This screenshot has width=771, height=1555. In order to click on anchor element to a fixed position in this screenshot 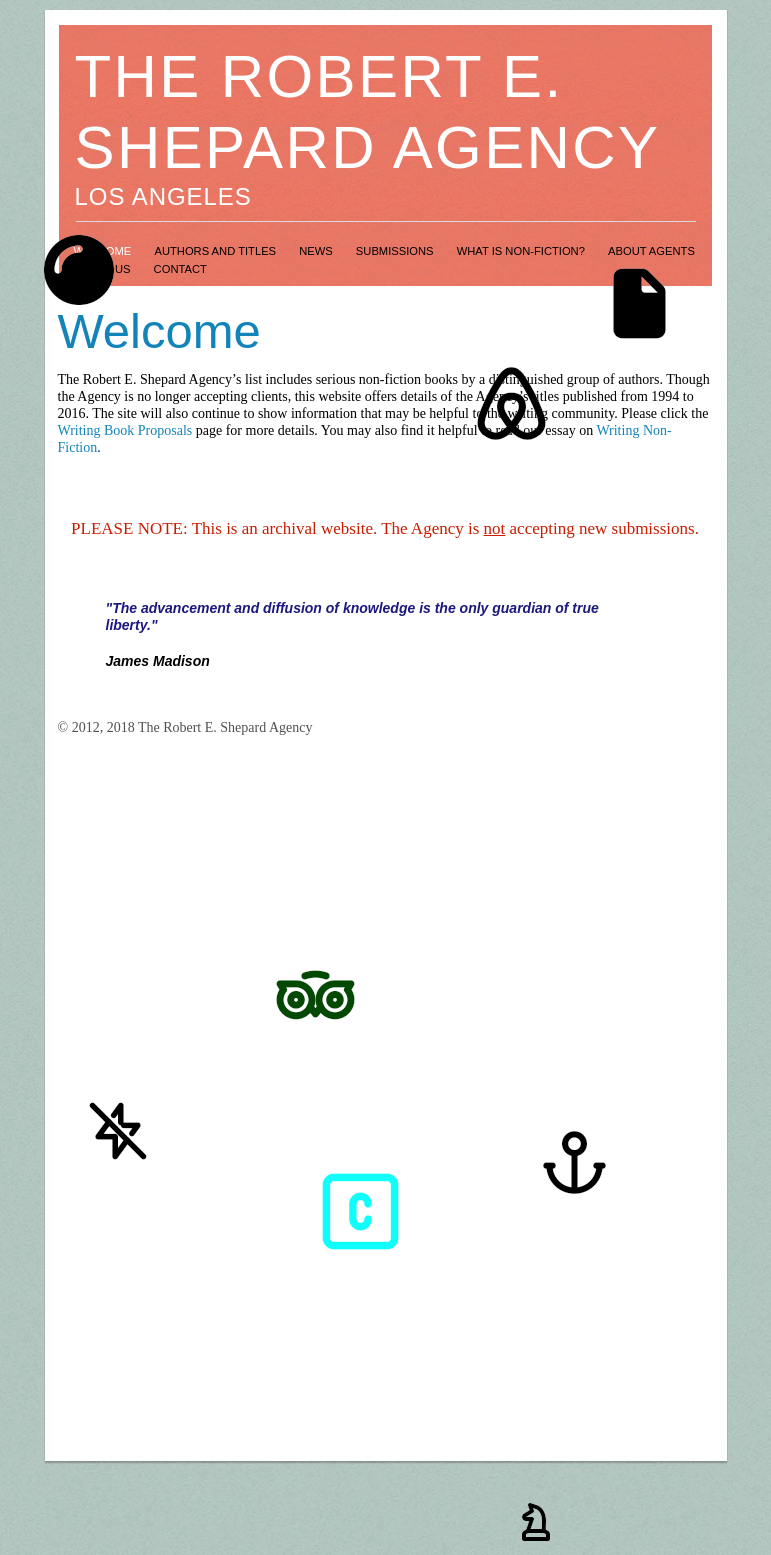, I will do `click(574, 1162)`.